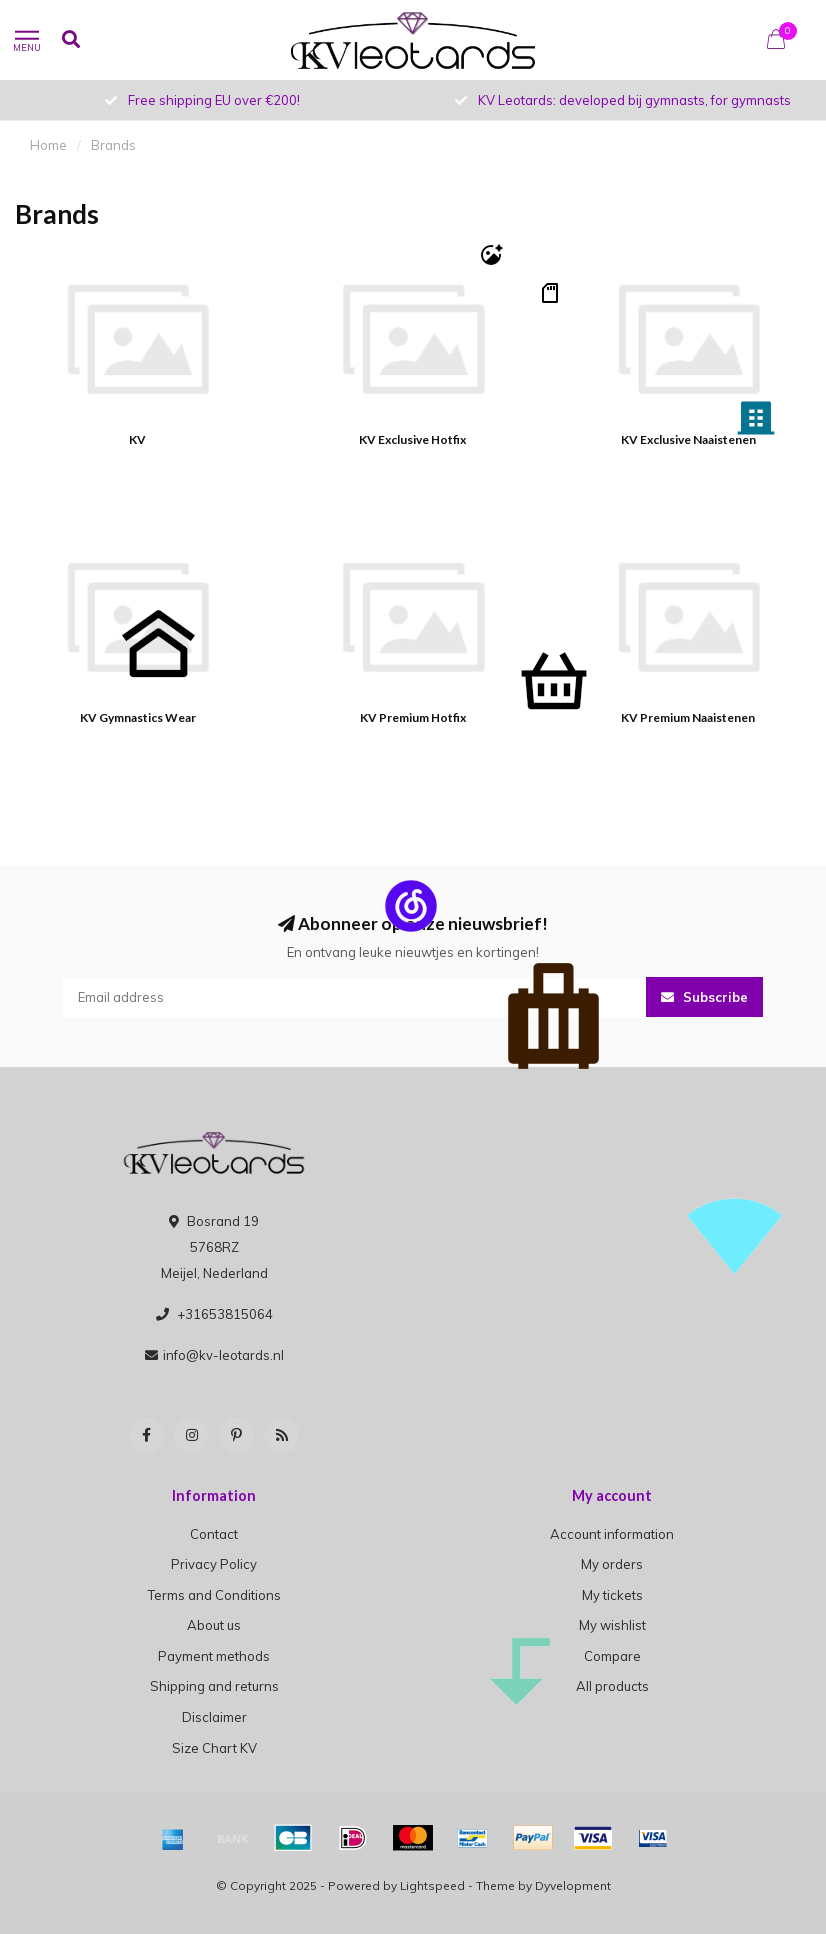 This screenshot has width=826, height=1934. Describe the element at coordinates (520, 1667) in the screenshot. I see `navigate back and down in a menu hierarchy` at that location.